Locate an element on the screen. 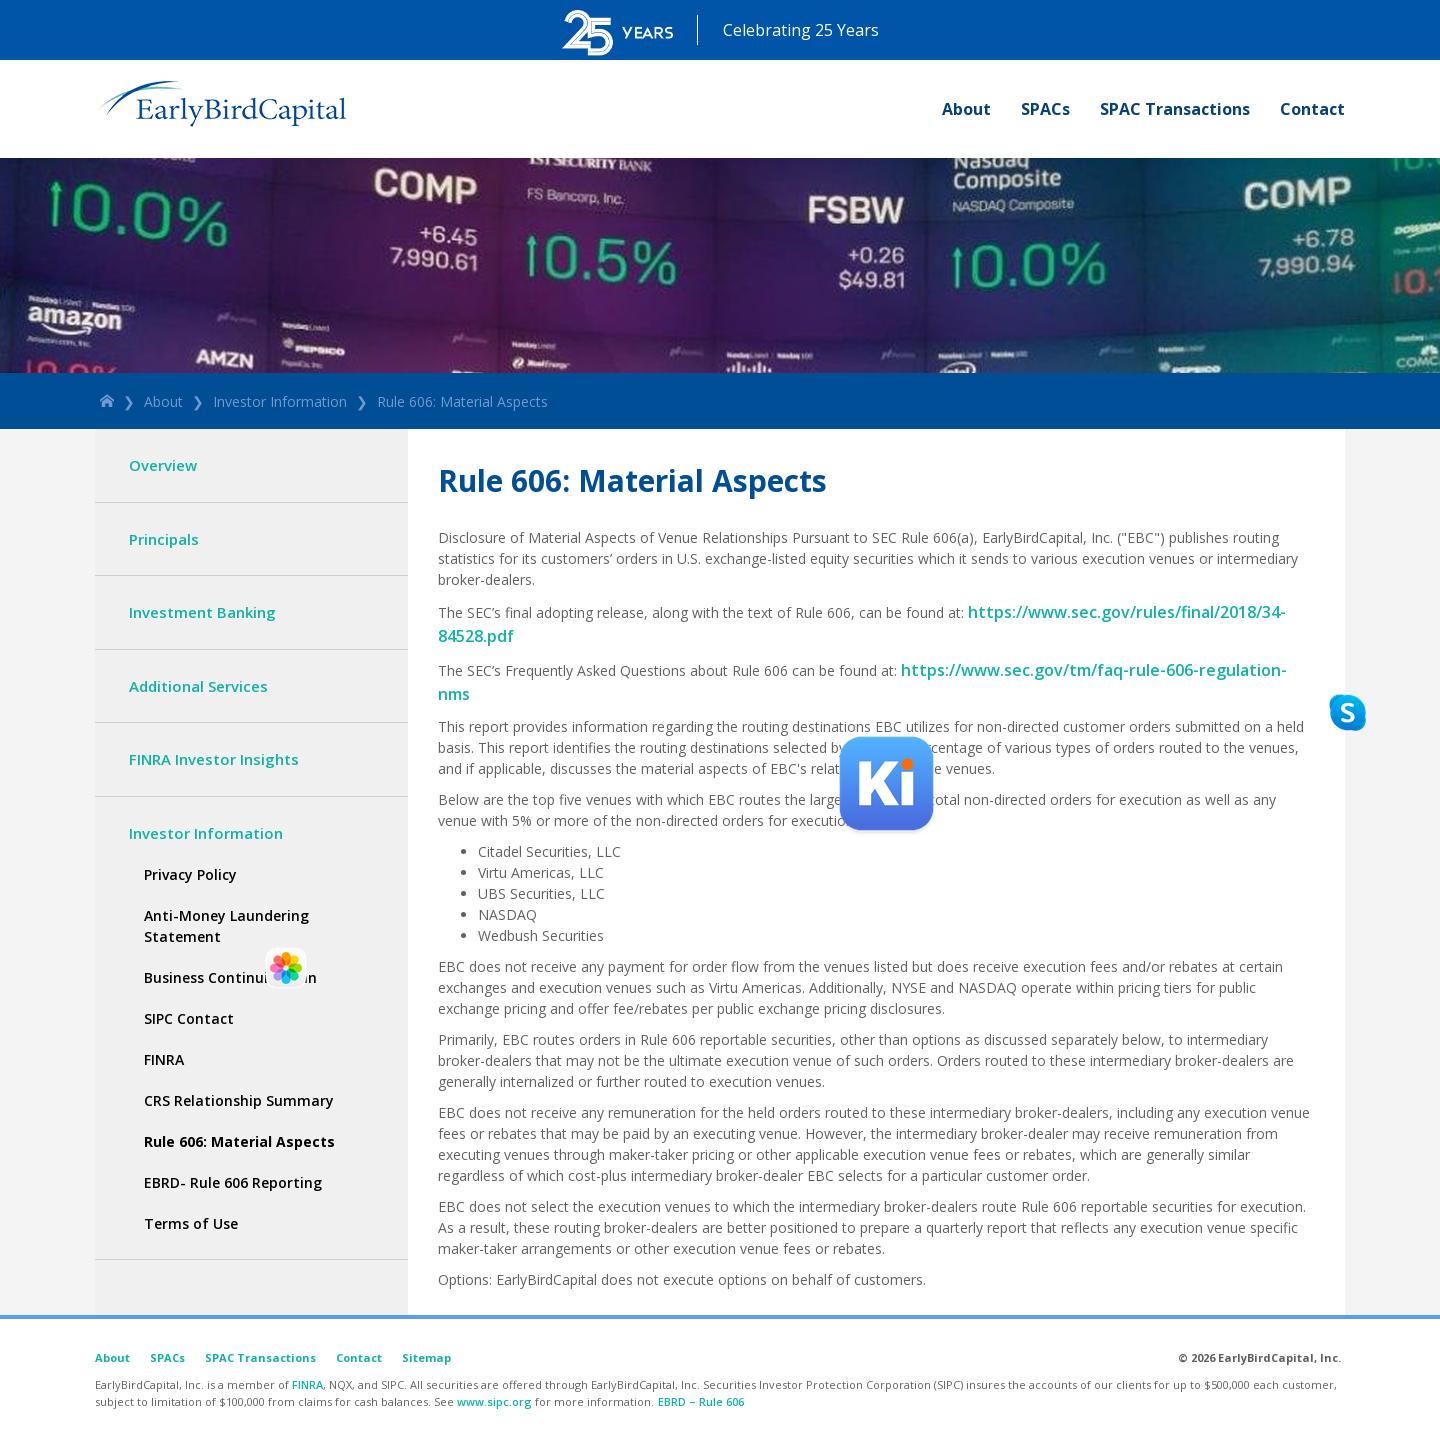 This screenshot has height=1447, width=1440. open shotwell photo manager is located at coordinates (286, 968).